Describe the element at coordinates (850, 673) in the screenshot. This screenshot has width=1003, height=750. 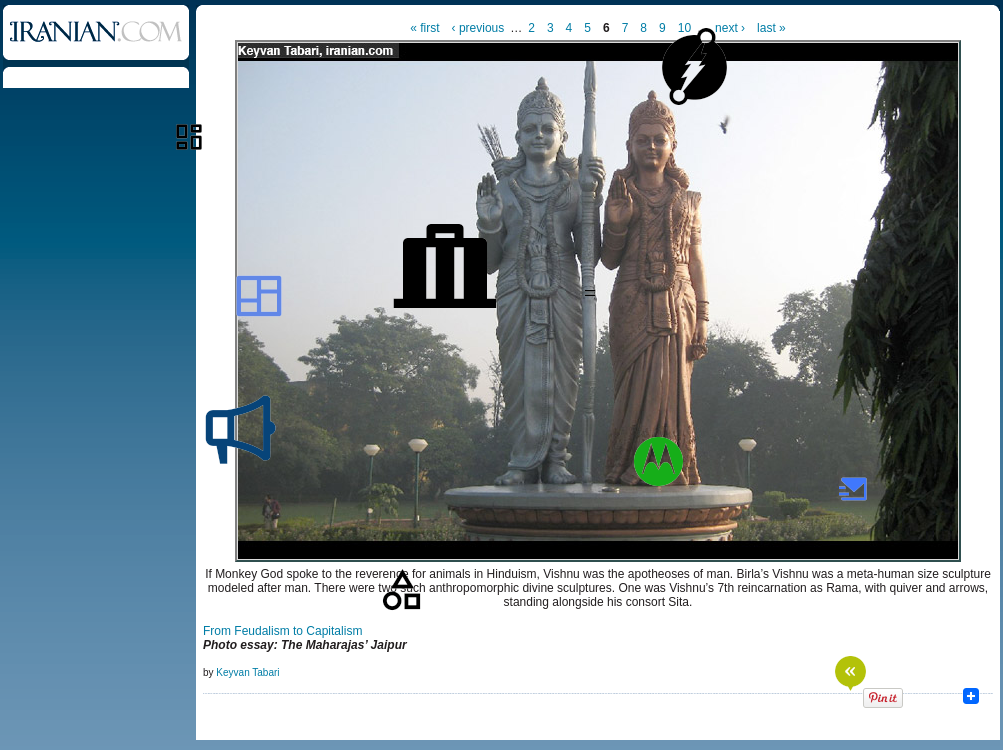
I see `visit the les libraires bookstore platform` at that location.